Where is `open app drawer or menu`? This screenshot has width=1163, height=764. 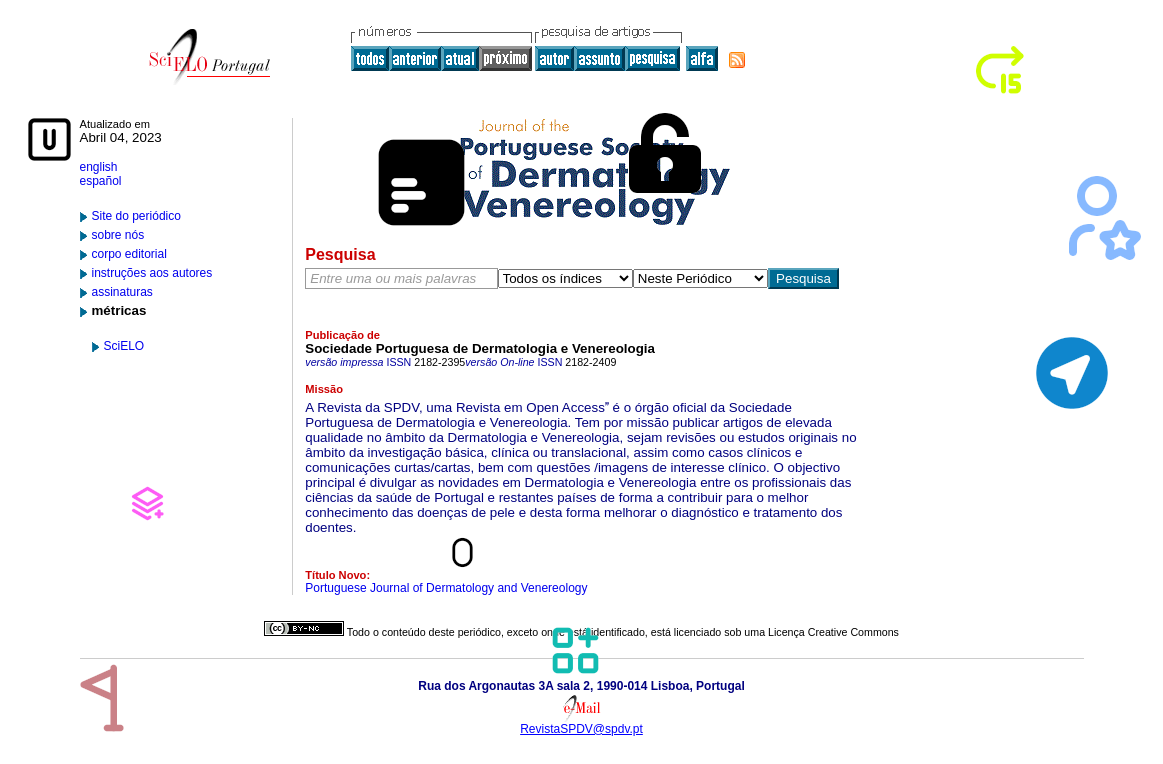
open app drawer or menu is located at coordinates (575, 650).